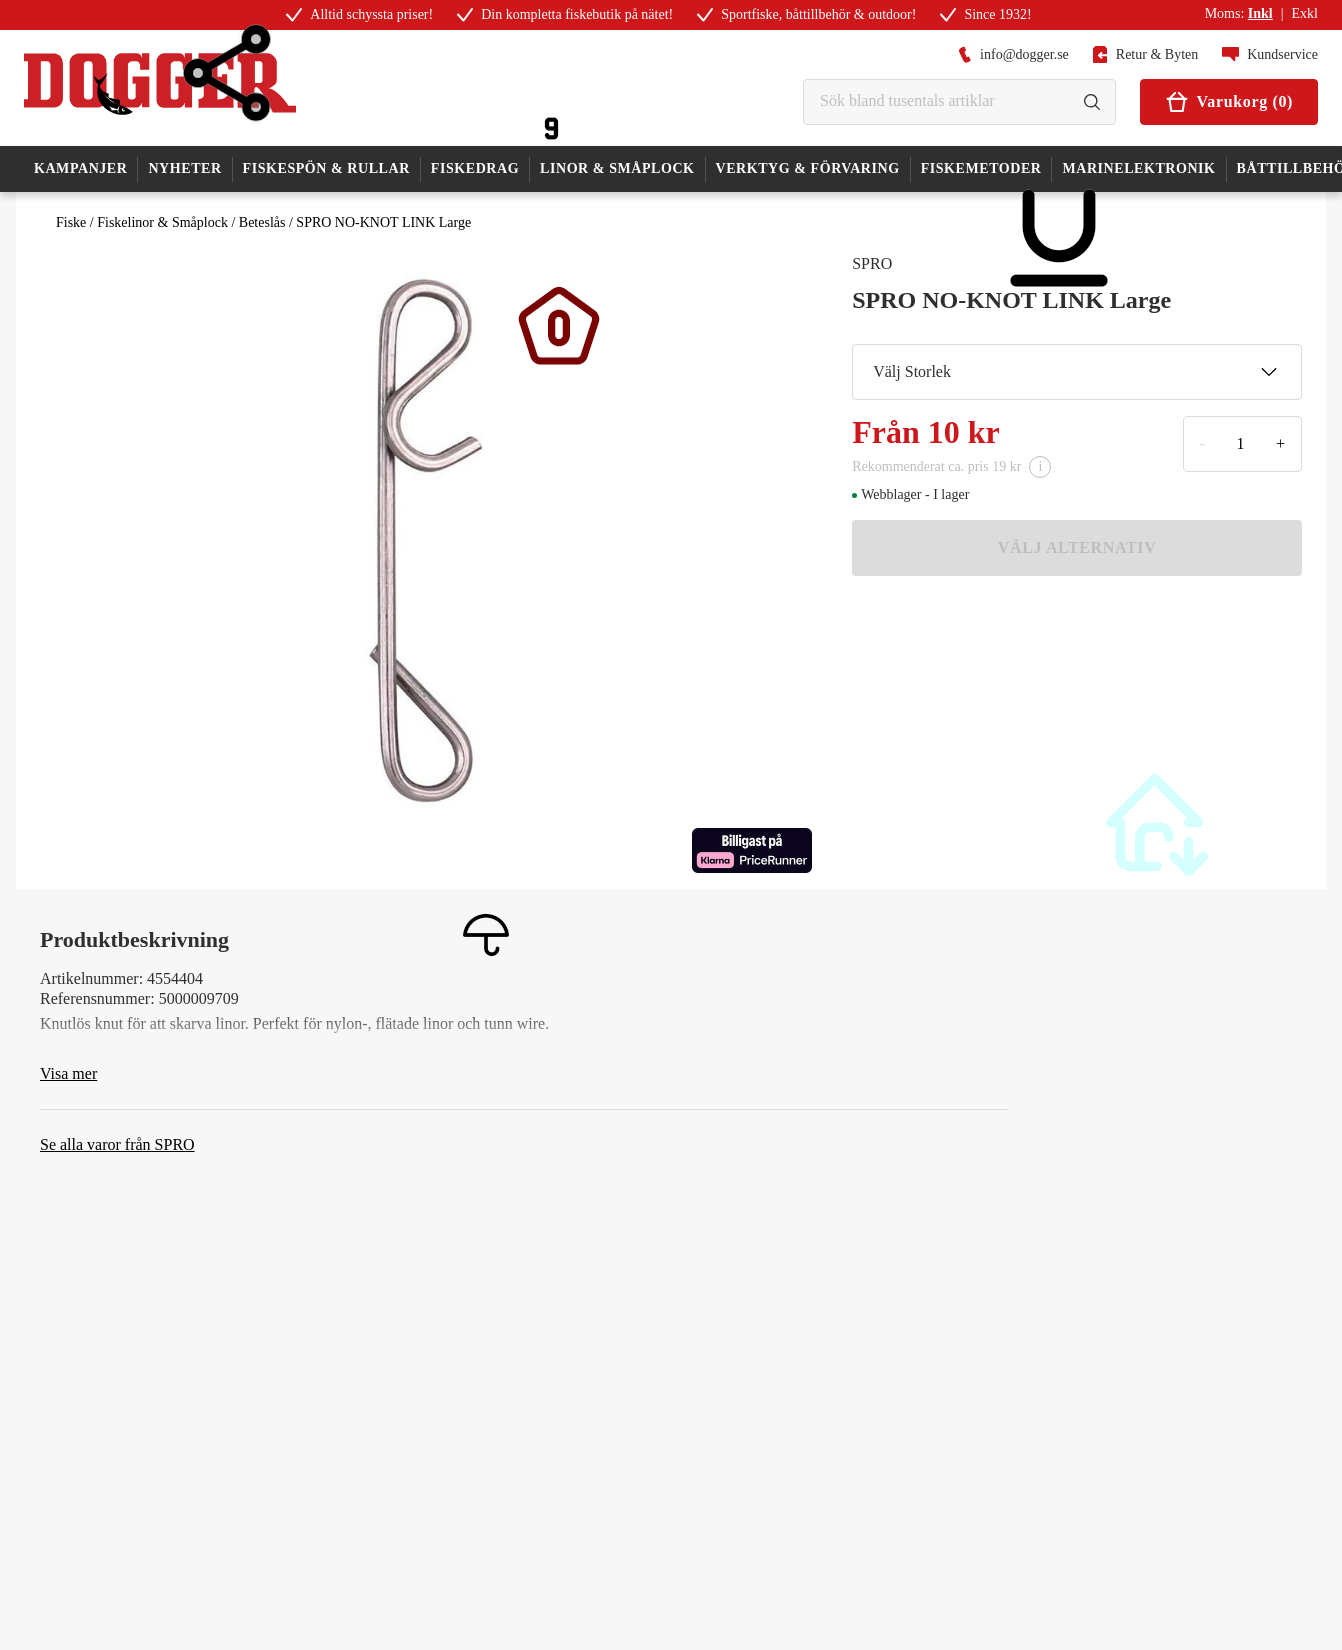  I want to click on indicates item zero or starting position in a sequence, so click(559, 328).